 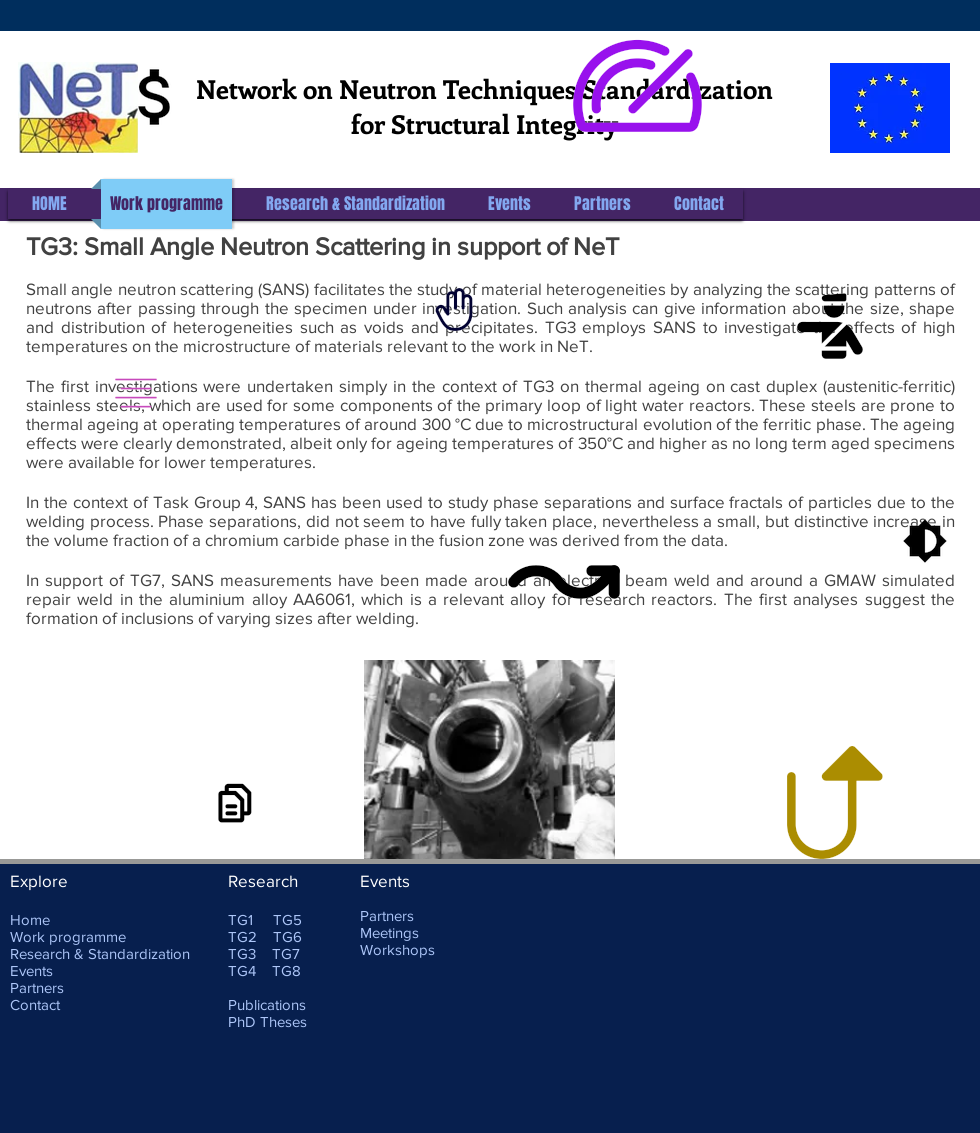 What do you see at coordinates (830, 802) in the screenshot?
I see `redo or repeat last action` at bounding box center [830, 802].